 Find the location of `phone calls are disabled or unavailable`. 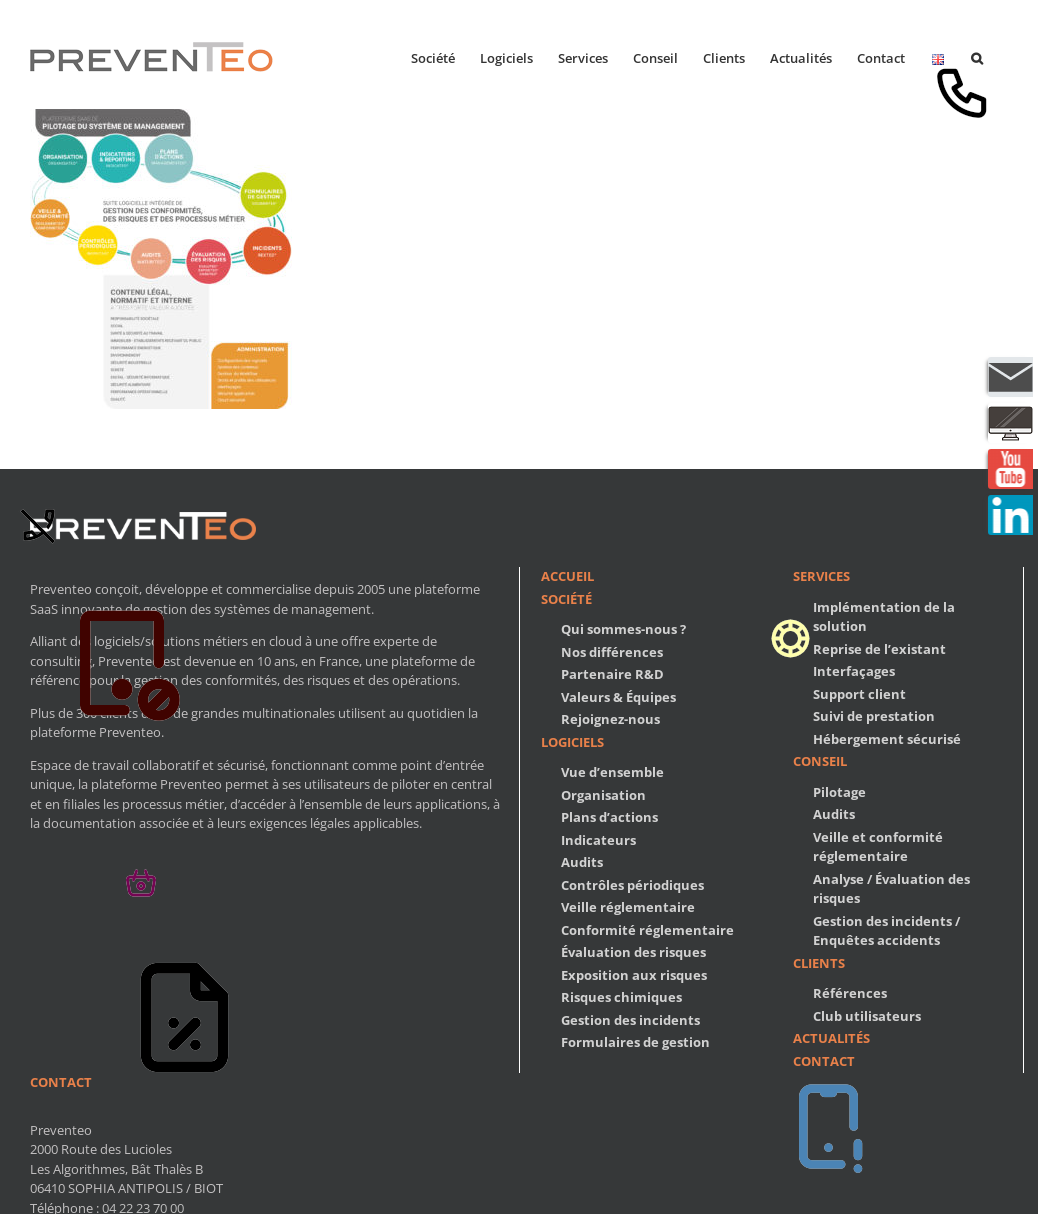

phone calls are disabled or unavailable is located at coordinates (39, 525).